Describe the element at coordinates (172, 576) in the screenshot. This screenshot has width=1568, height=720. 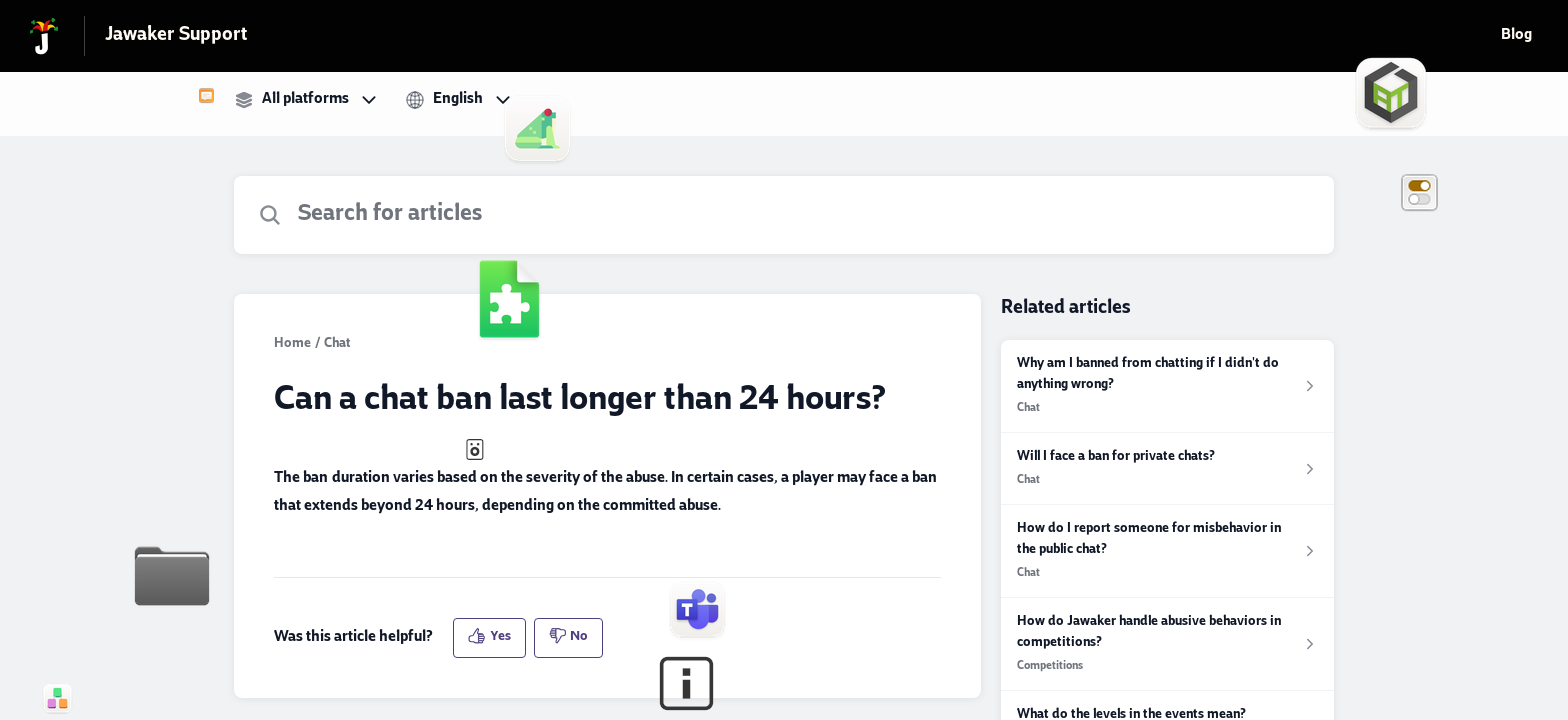
I see `open folder to view contents` at that location.